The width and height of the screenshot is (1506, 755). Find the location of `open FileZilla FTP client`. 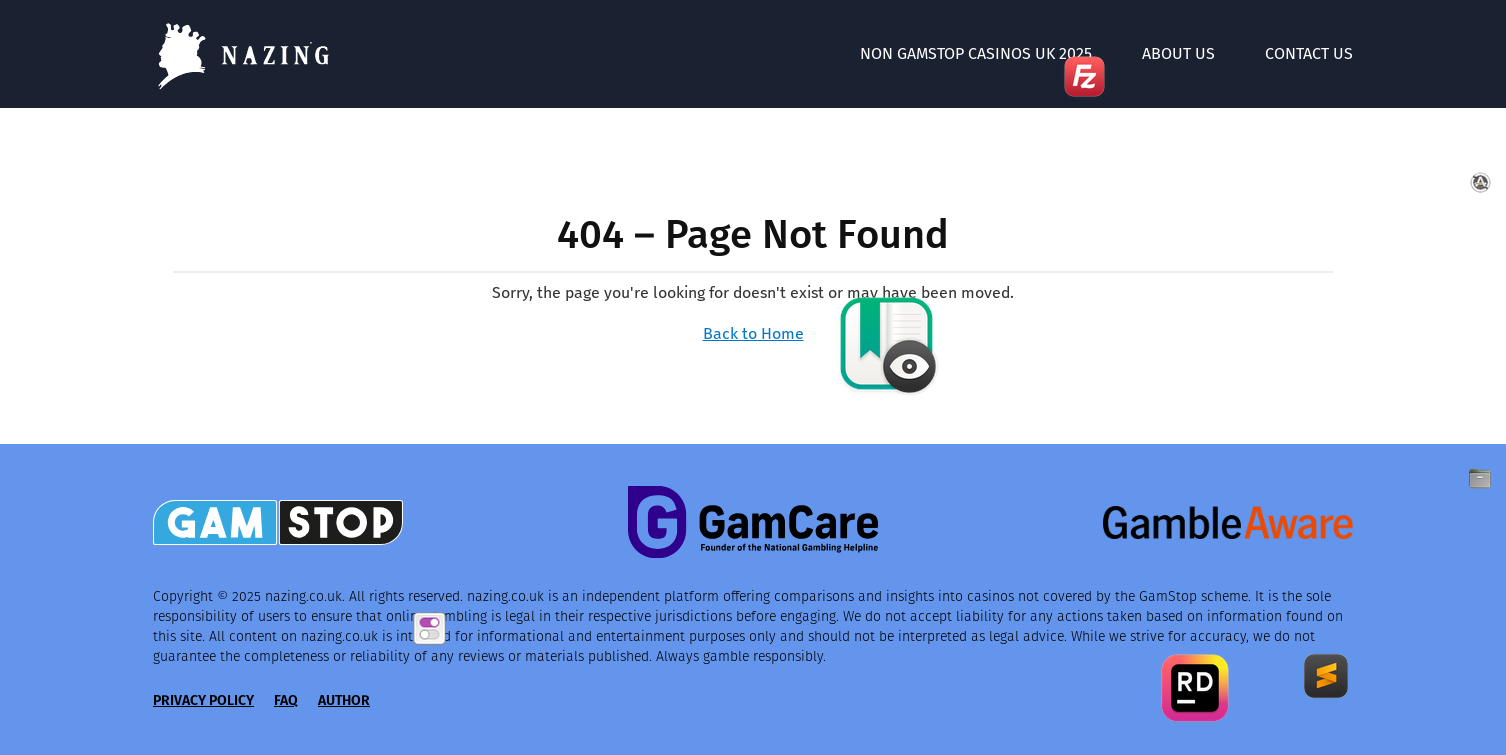

open FileZilla FTP client is located at coordinates (1084, 76).